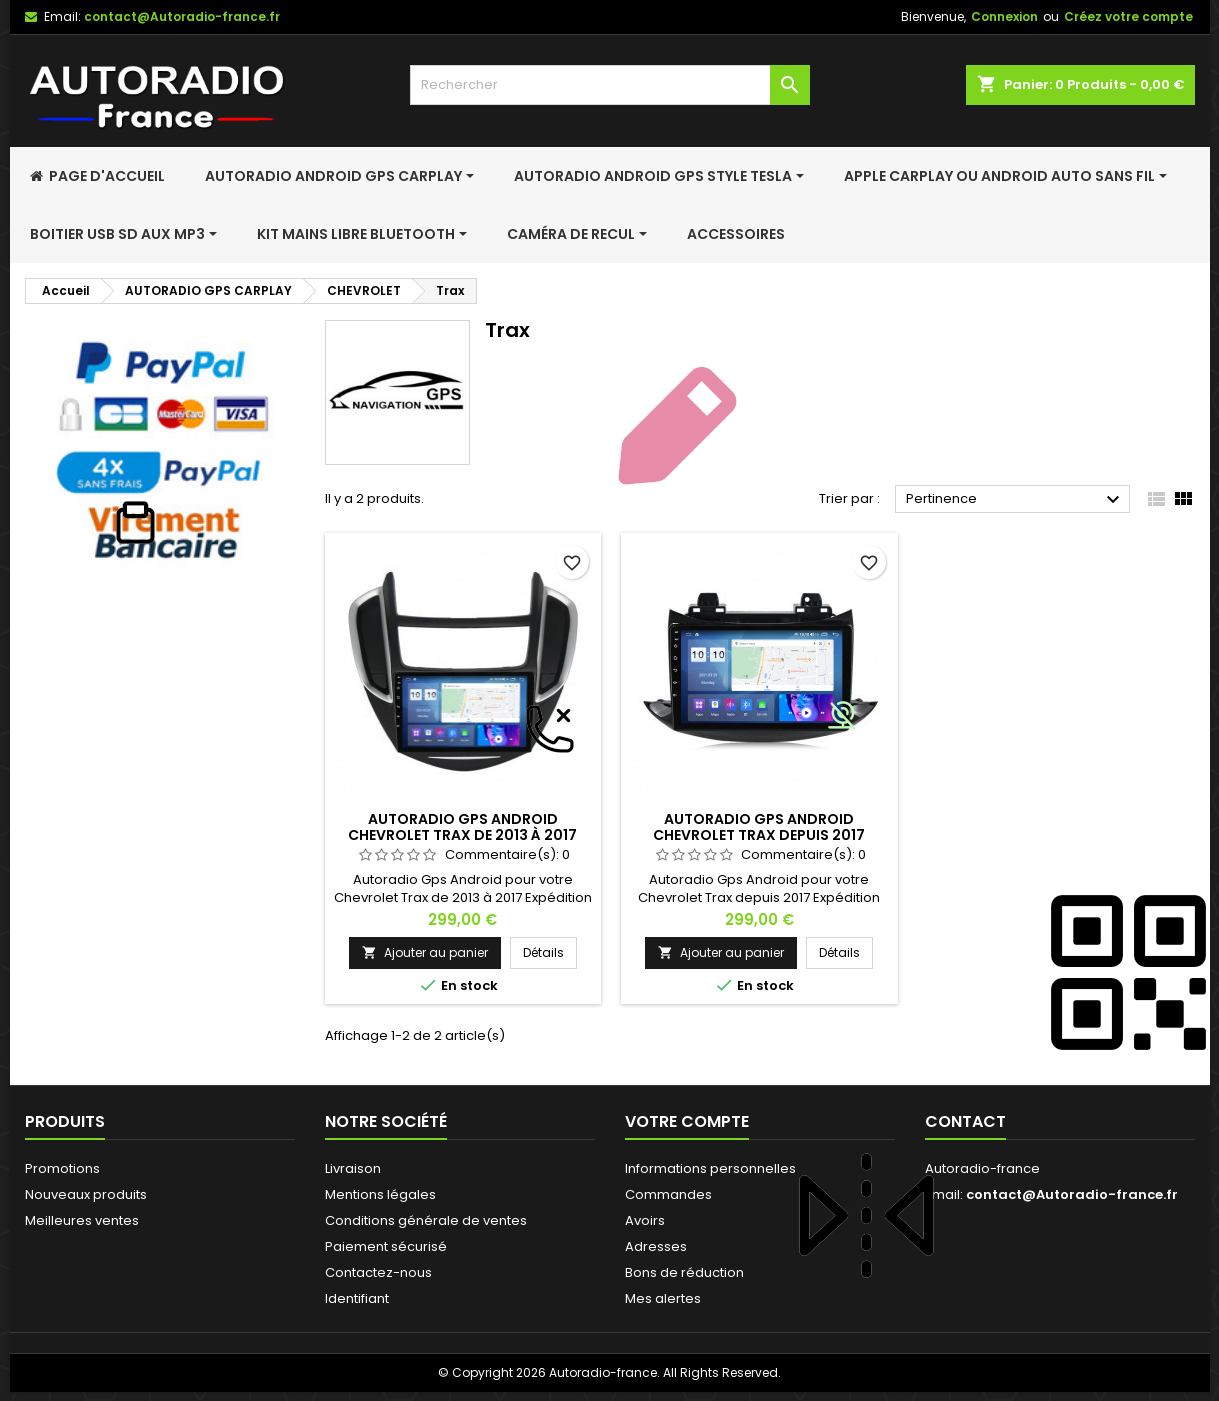 The width and height of the screenshot is (1219, 1401). I want to click on webcam is disabled or turned off, so click(843, 716).